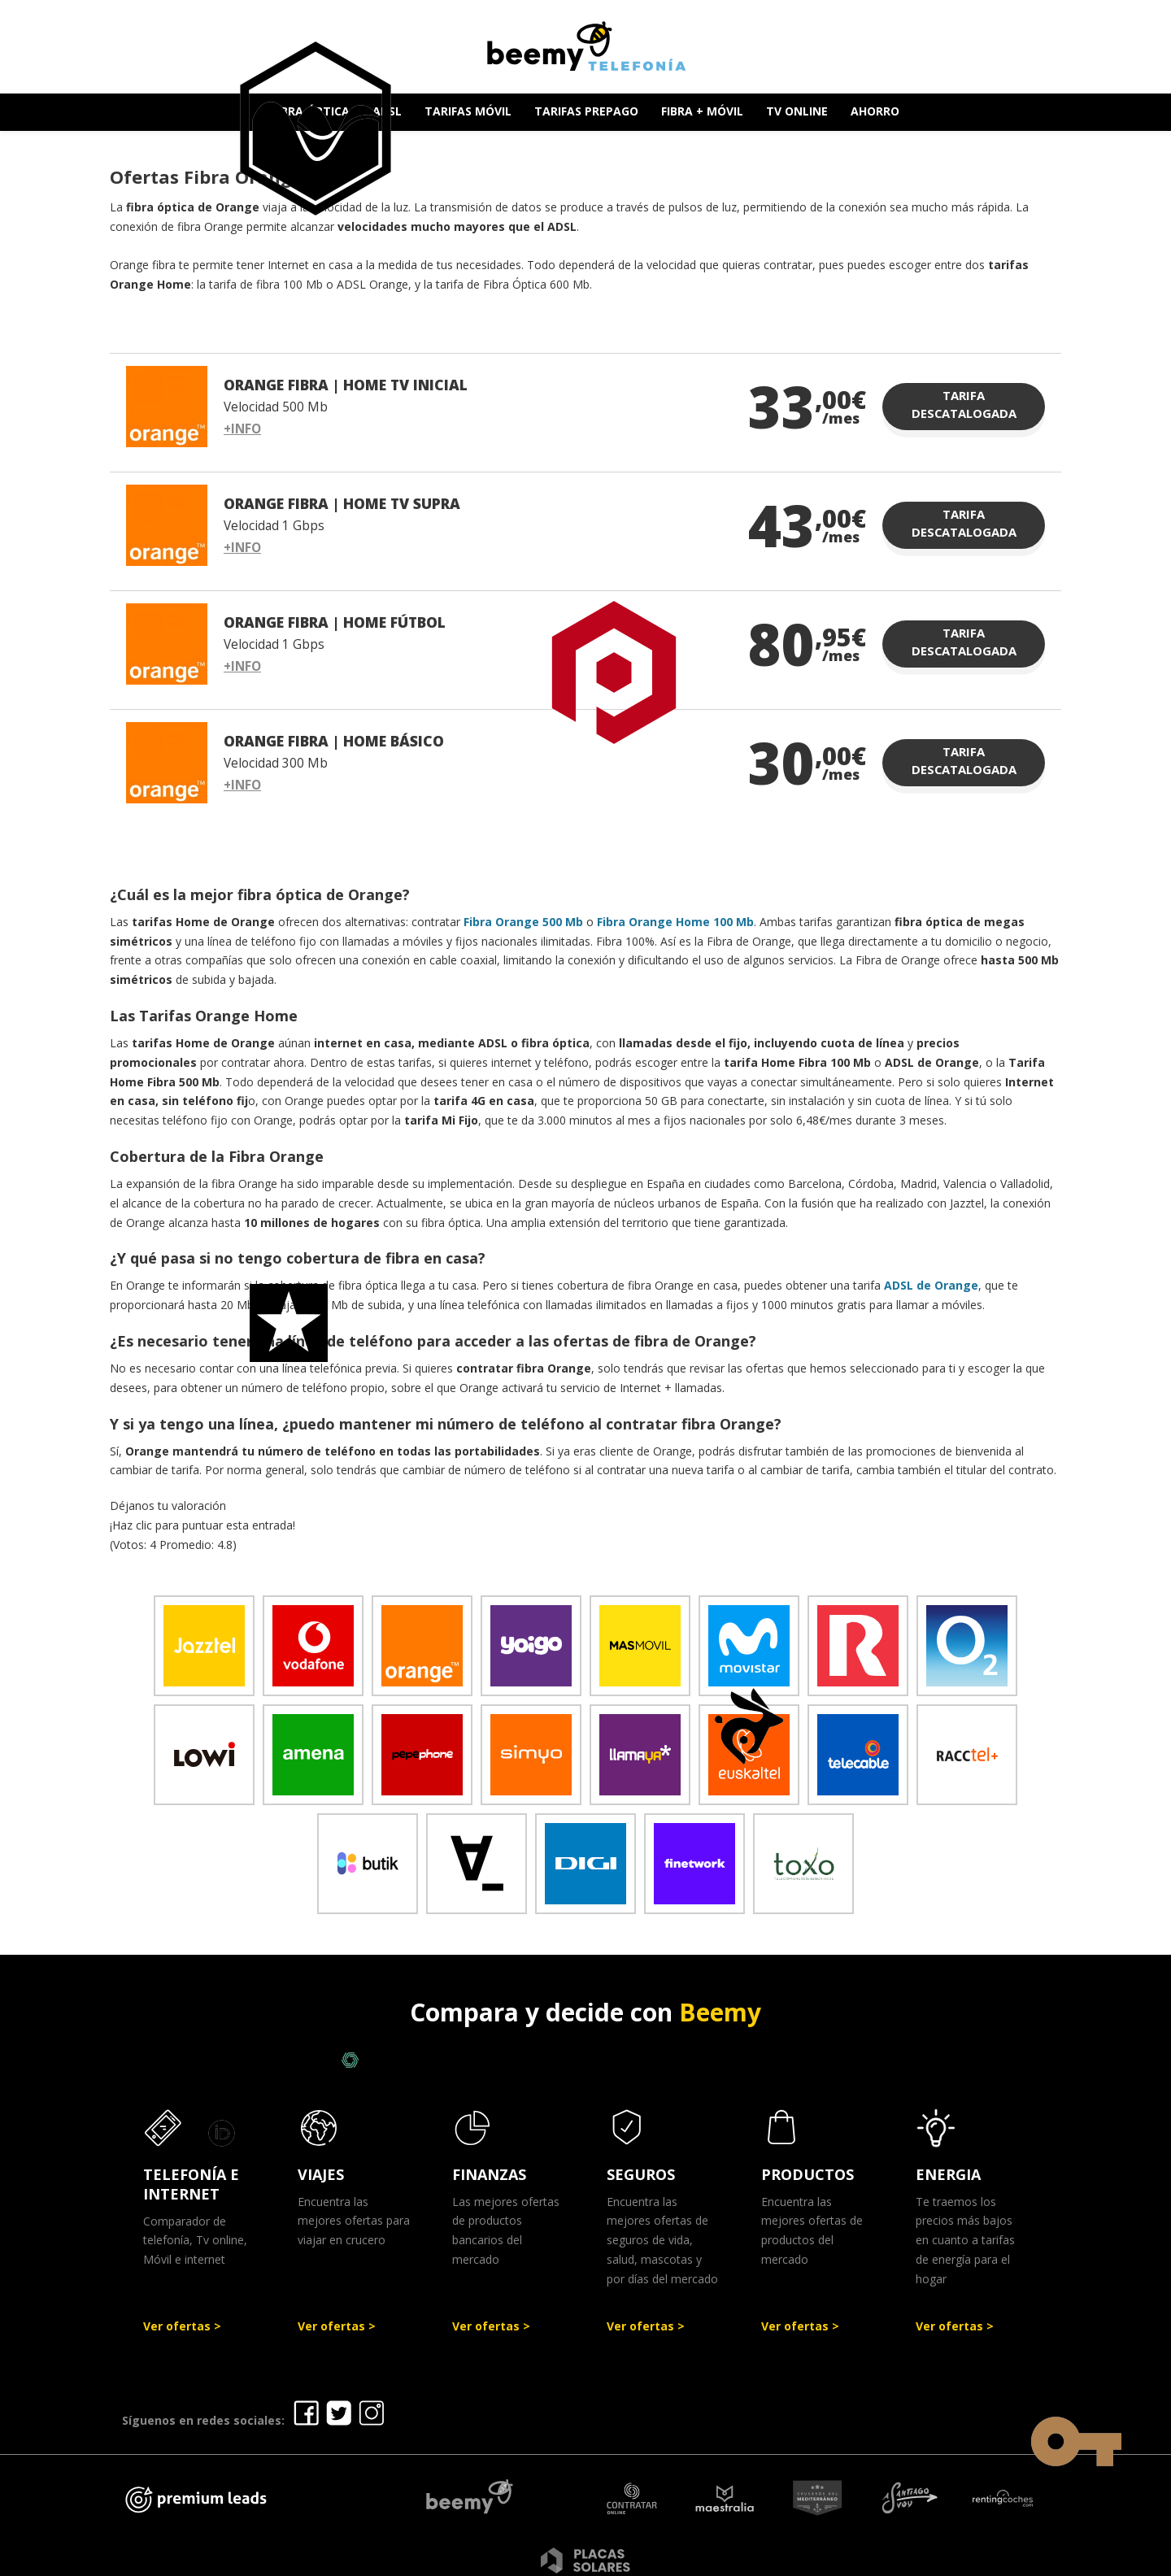 Image resolution: width=1171 pixels, height=2576 pixels. I want to click on link to ORCID researcher profile, so click(221, 2133).